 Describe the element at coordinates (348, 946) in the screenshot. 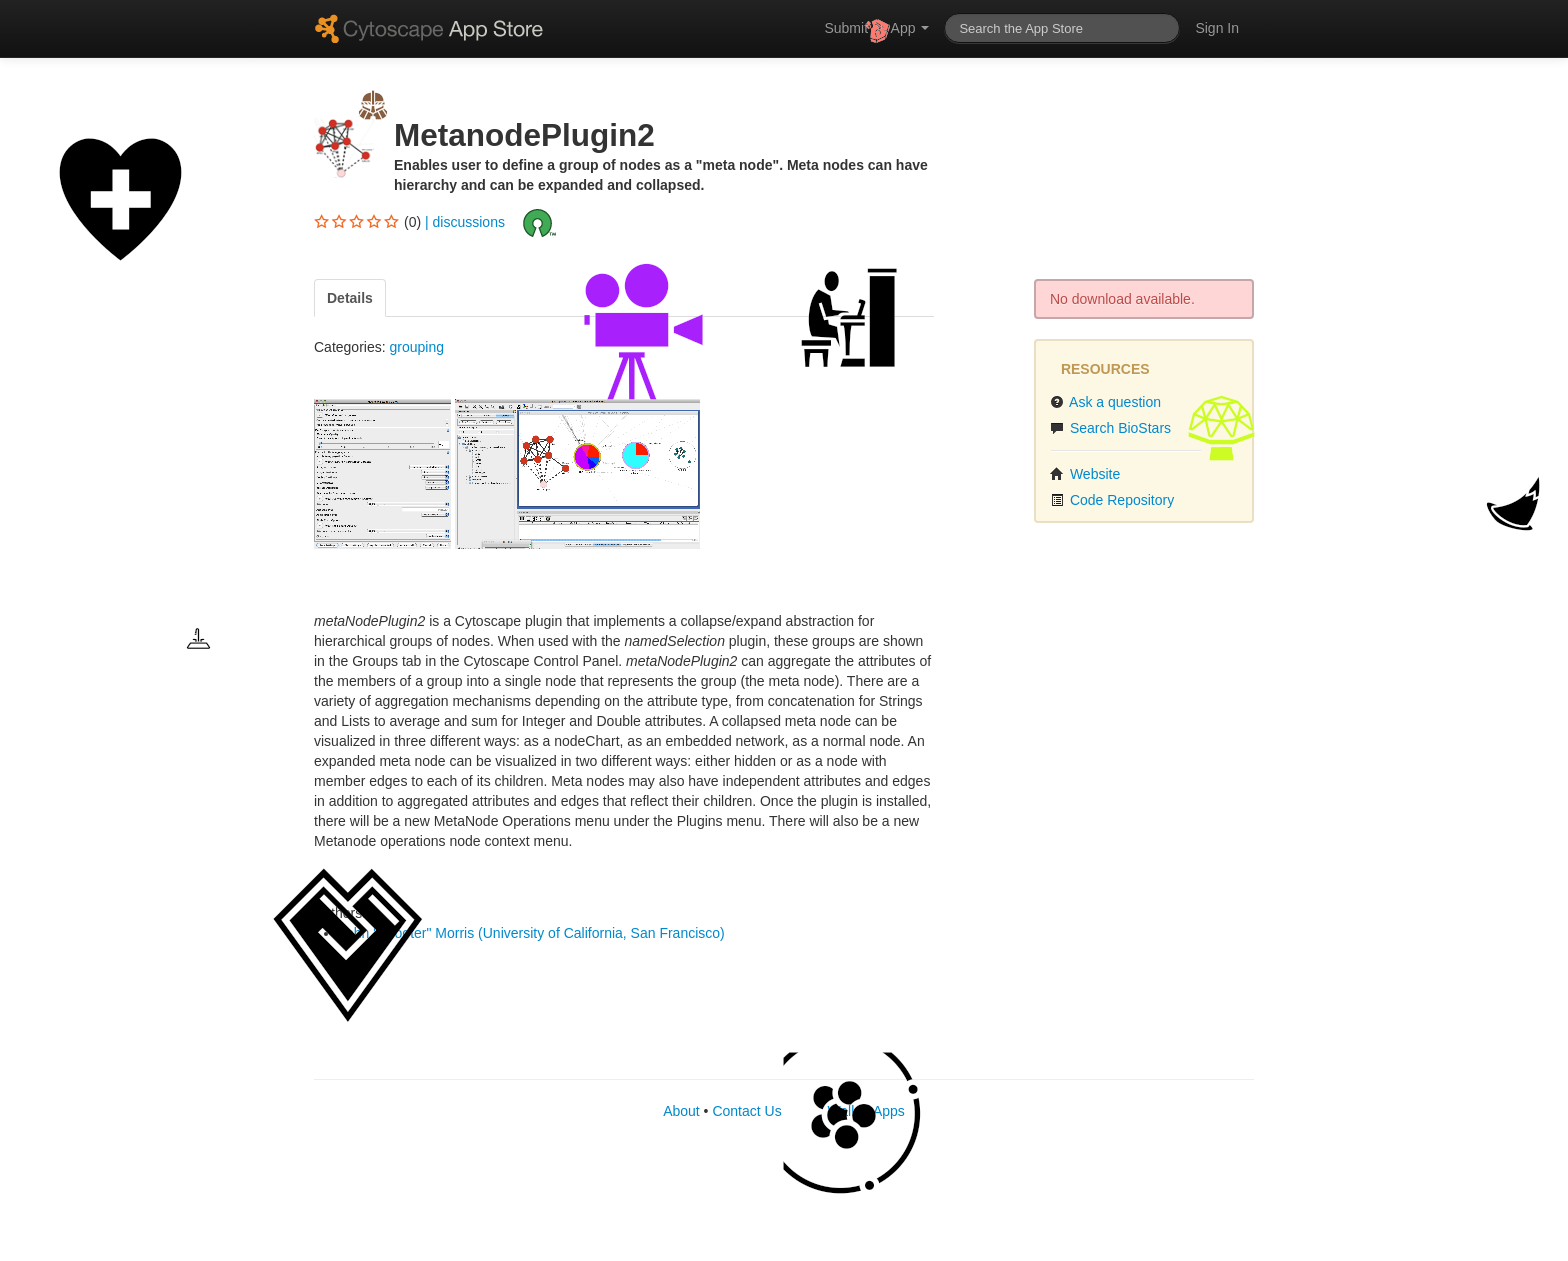

I see `indicates a rare or valuable in-game resource` at that location.